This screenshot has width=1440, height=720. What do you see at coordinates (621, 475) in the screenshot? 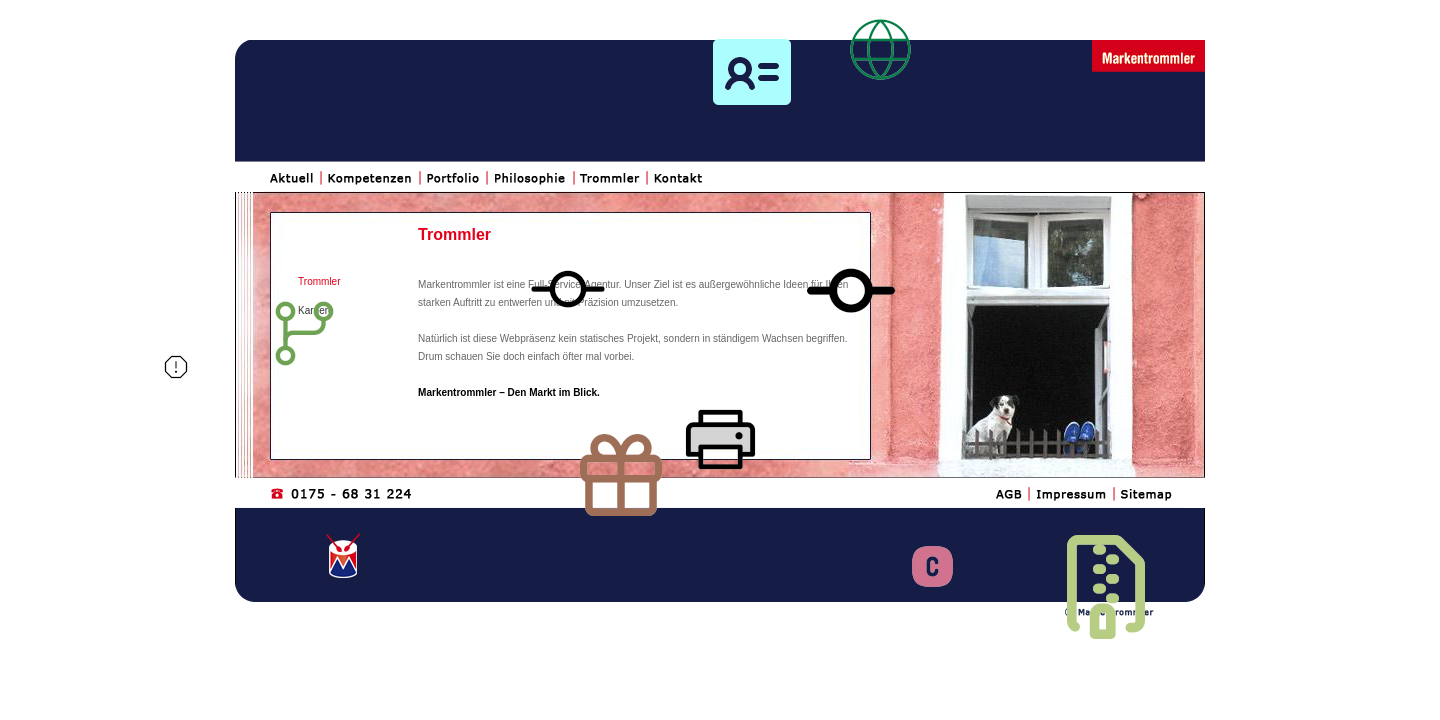
I see `view or redeem a gift` at bounding box center [621, 475].